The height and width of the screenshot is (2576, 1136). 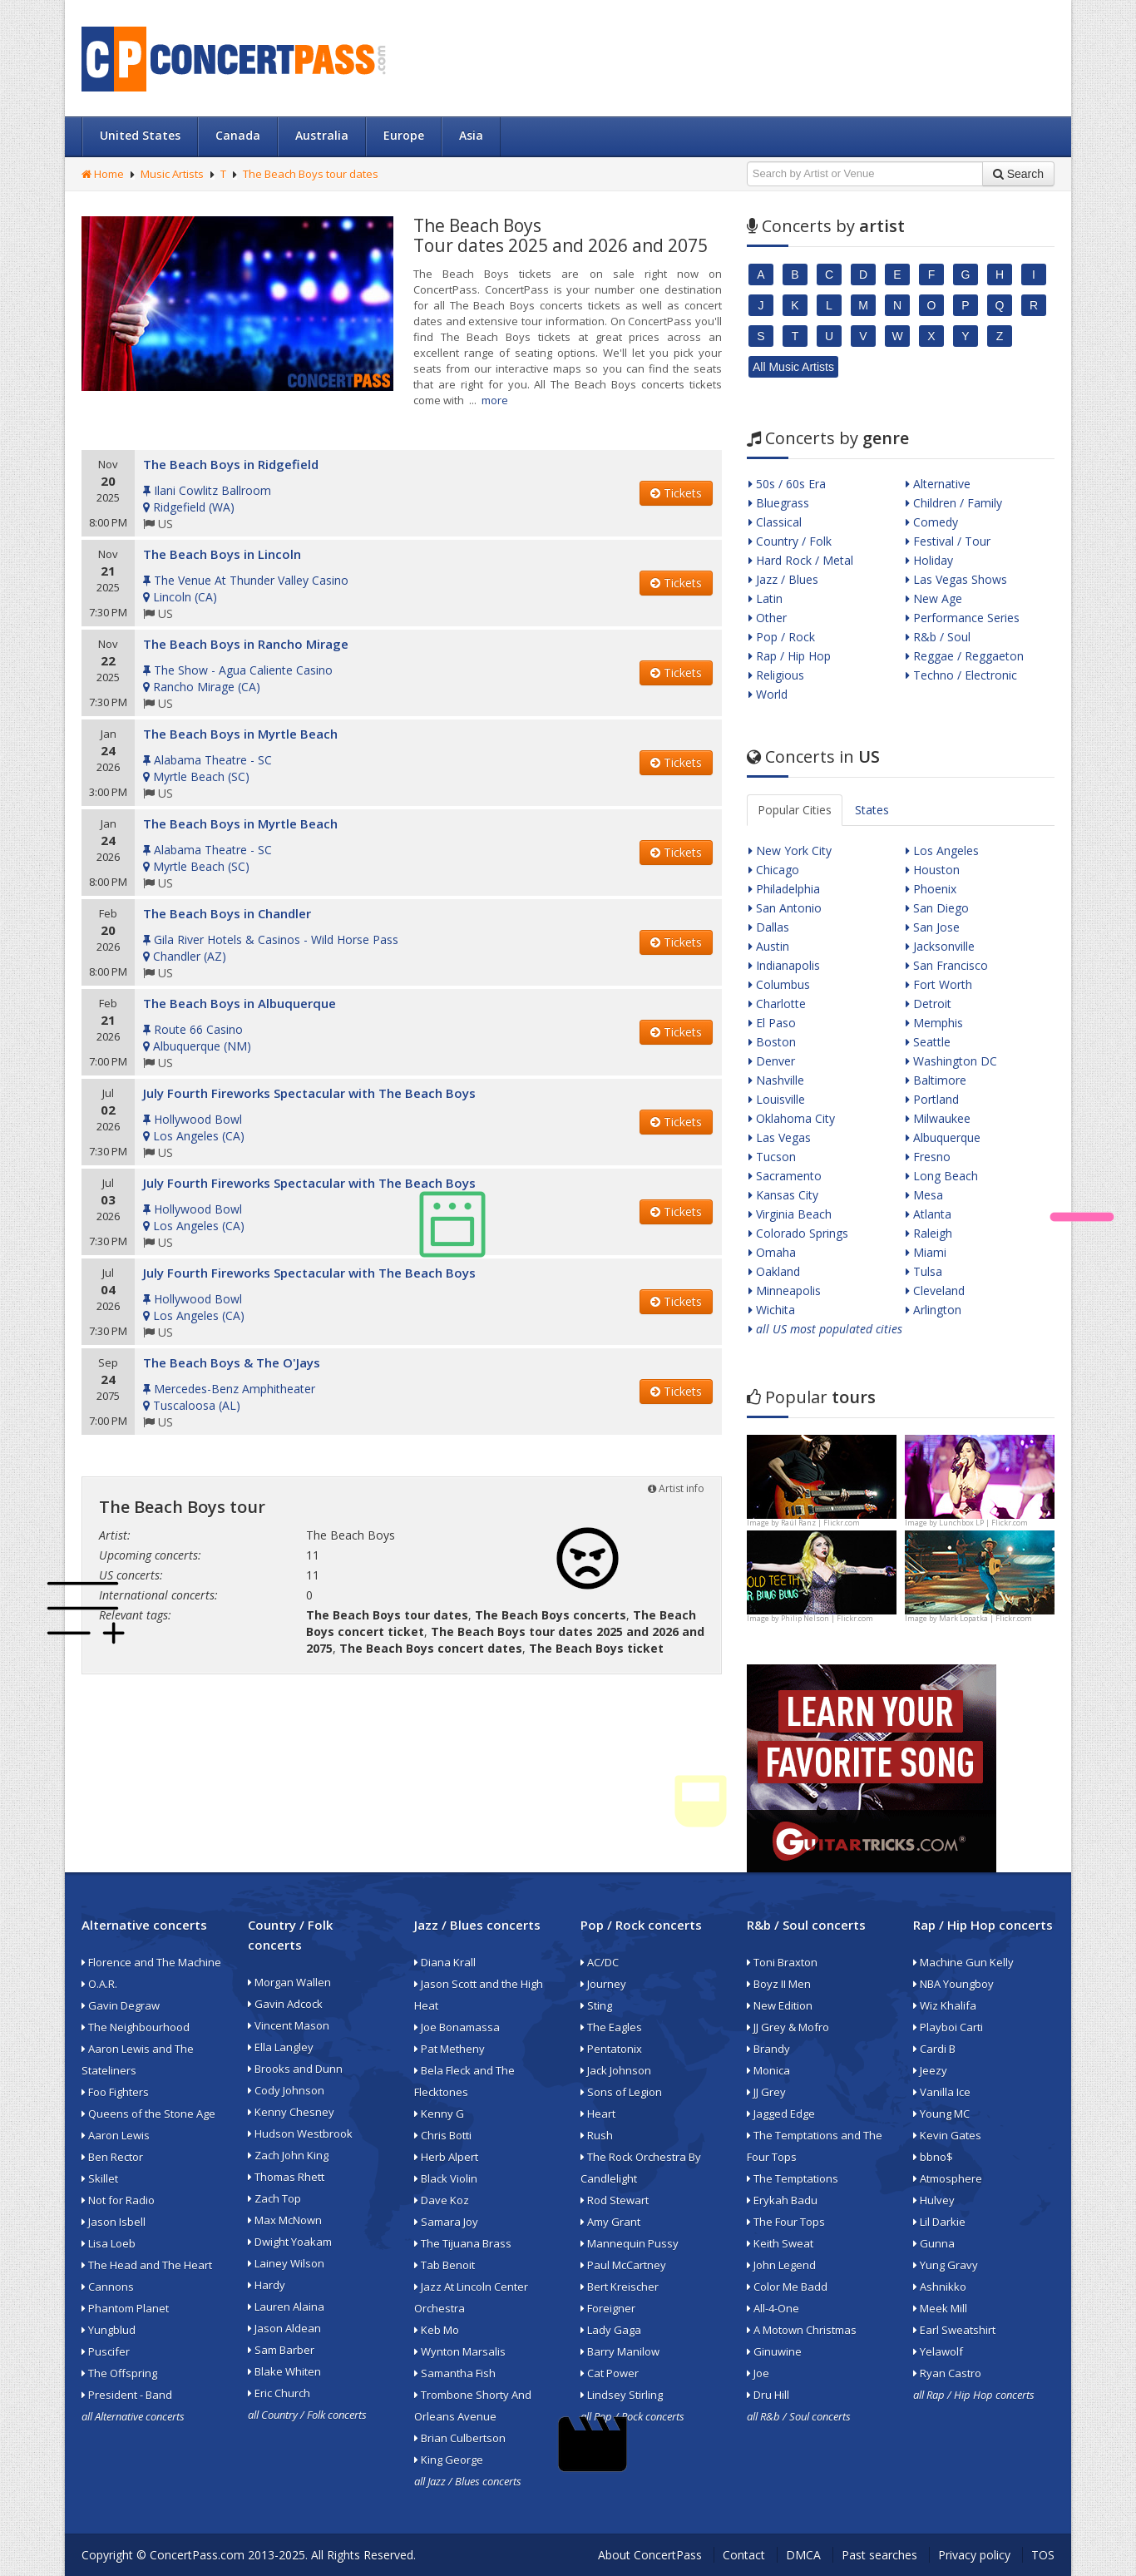 I want to click on react to a message with anger, so click(x=587, y=1558).